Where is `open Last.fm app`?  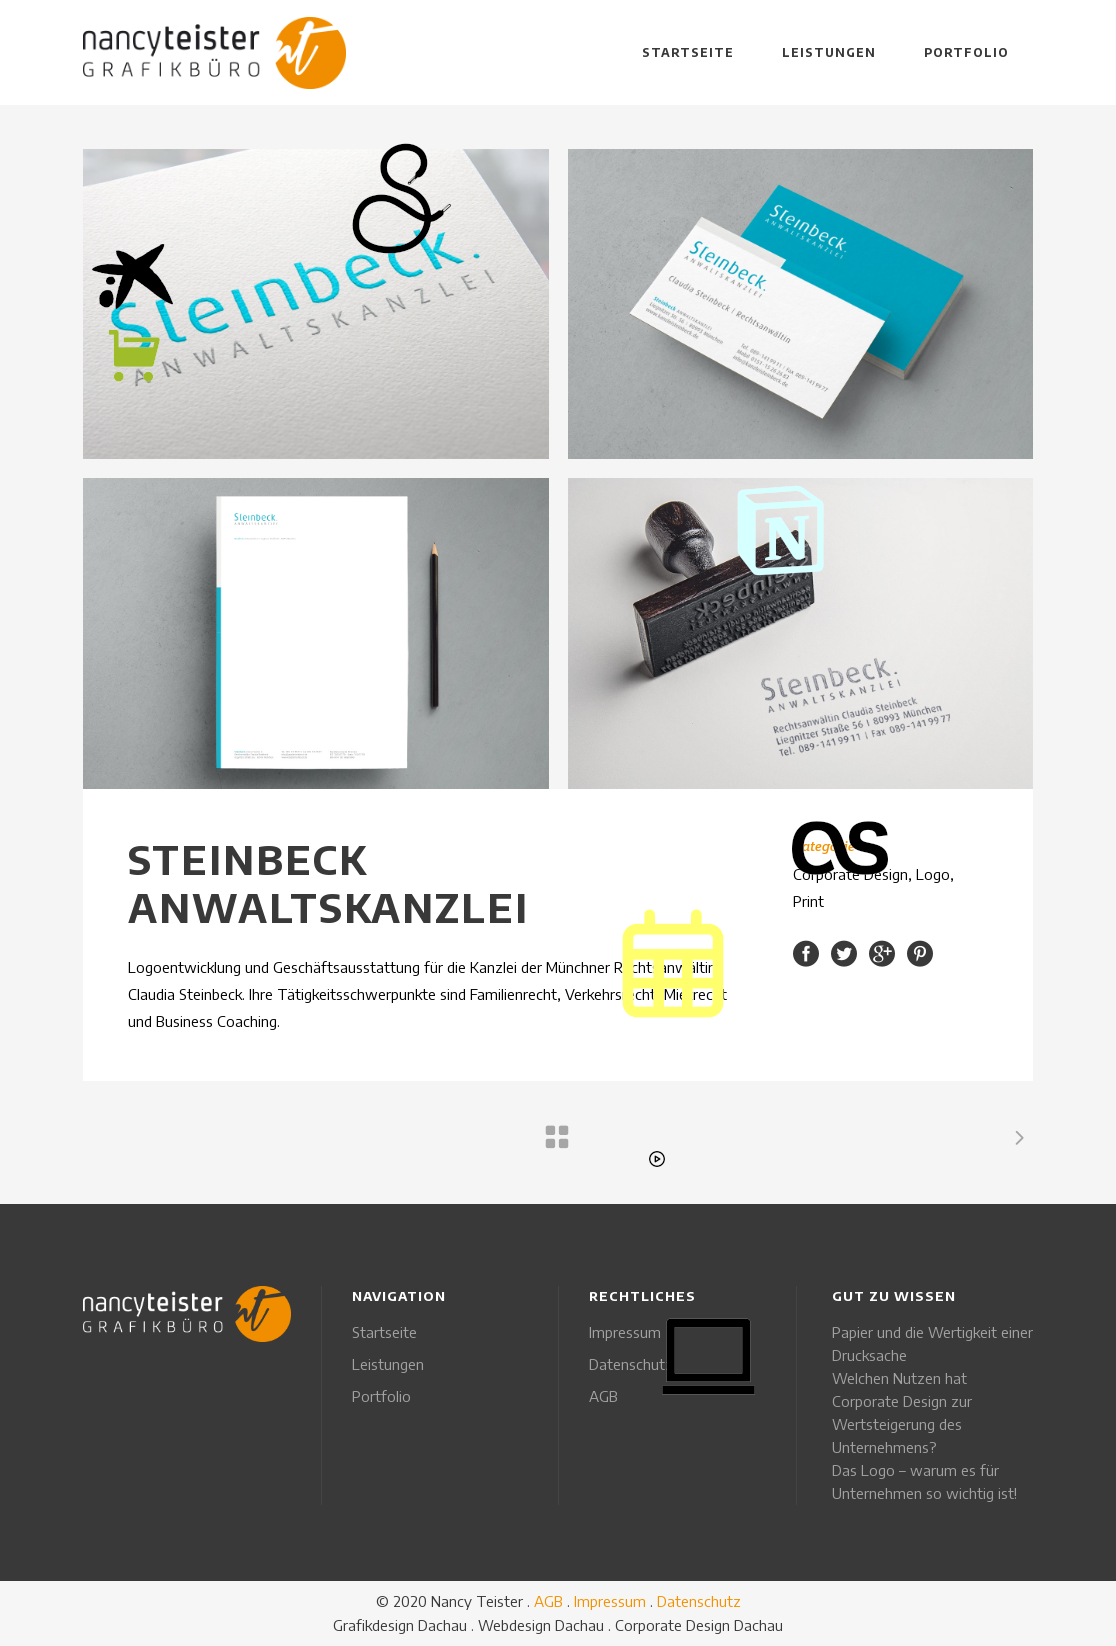 open Last.fm app is located at coordinates (840, 848).